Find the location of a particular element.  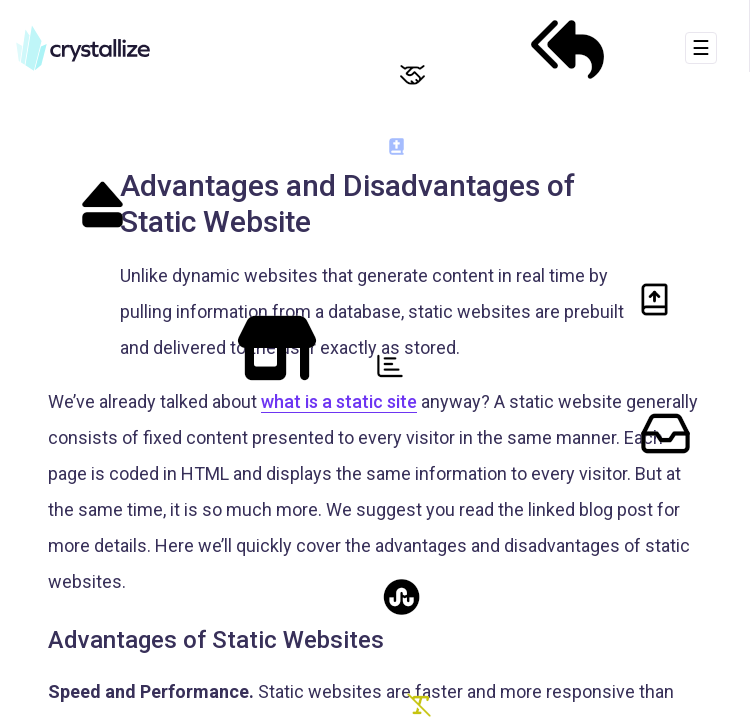

indicates a partnership or collaboration is located at coordinates (412, 74).